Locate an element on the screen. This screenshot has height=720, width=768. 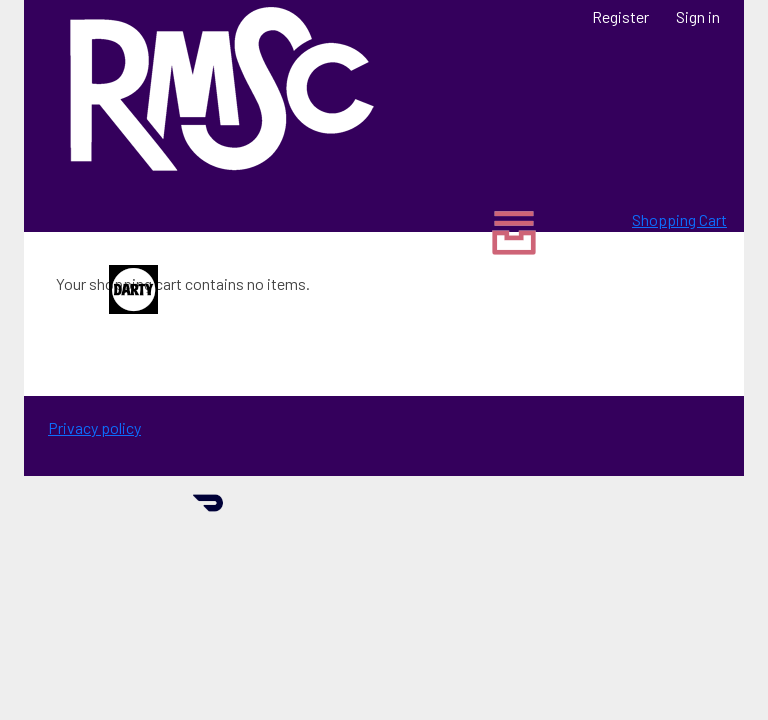
access archived files or documents is located at coordinates (514, 233).